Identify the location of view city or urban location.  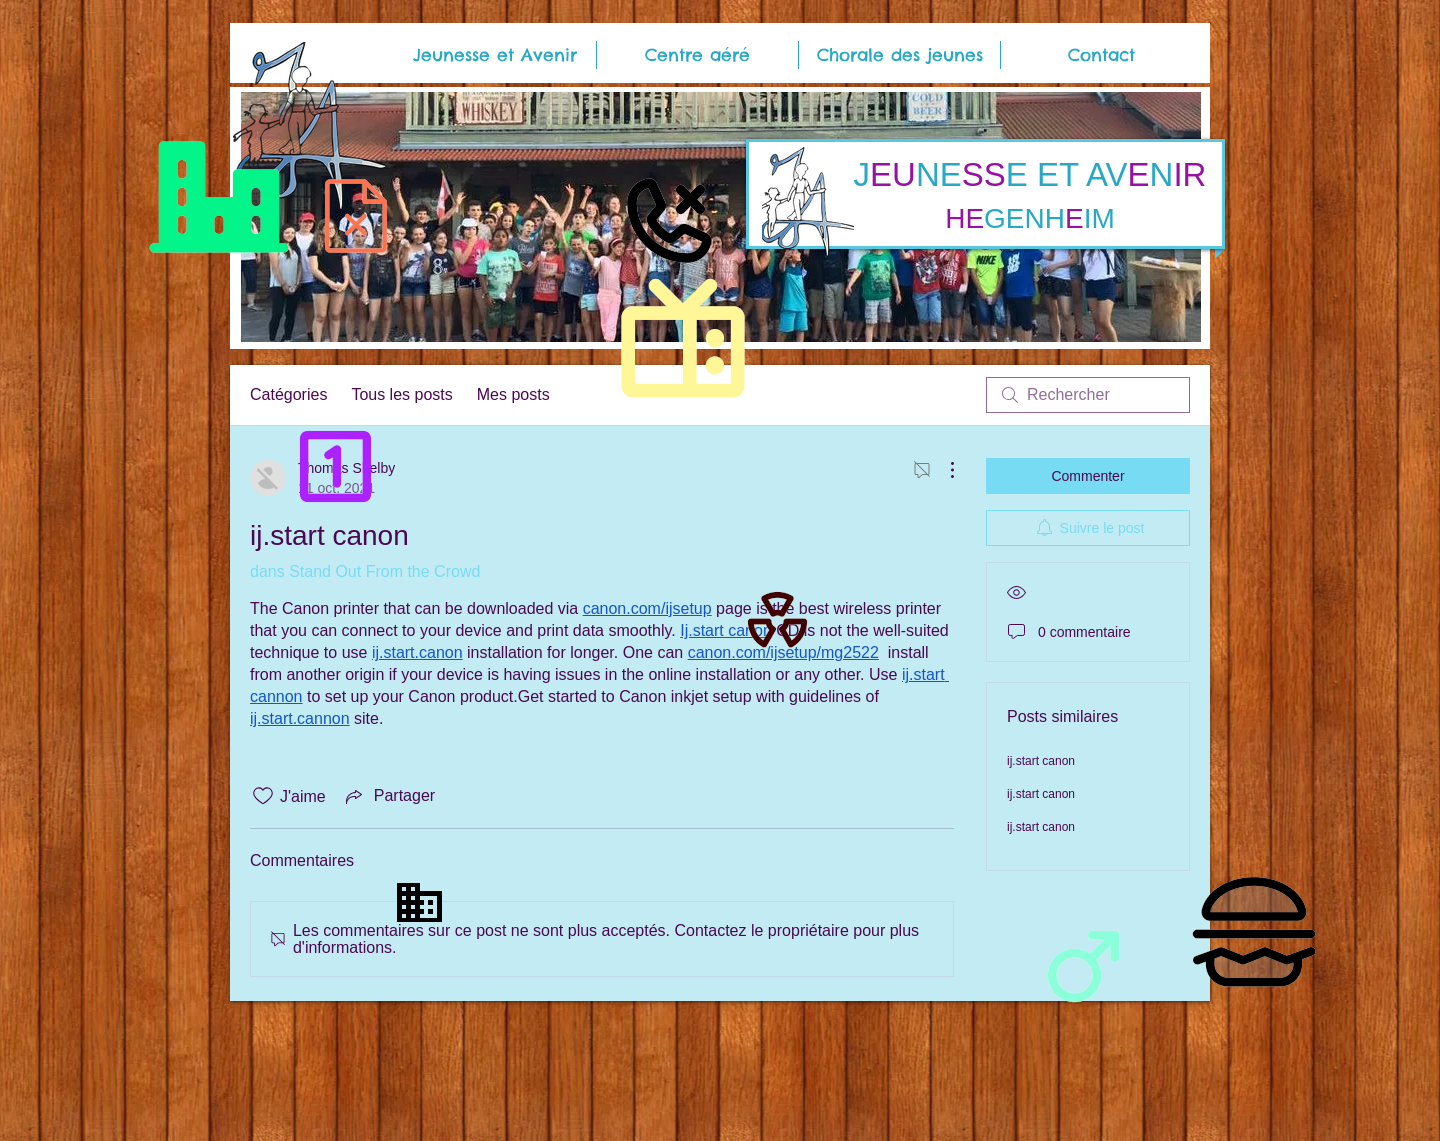
(219, 197).